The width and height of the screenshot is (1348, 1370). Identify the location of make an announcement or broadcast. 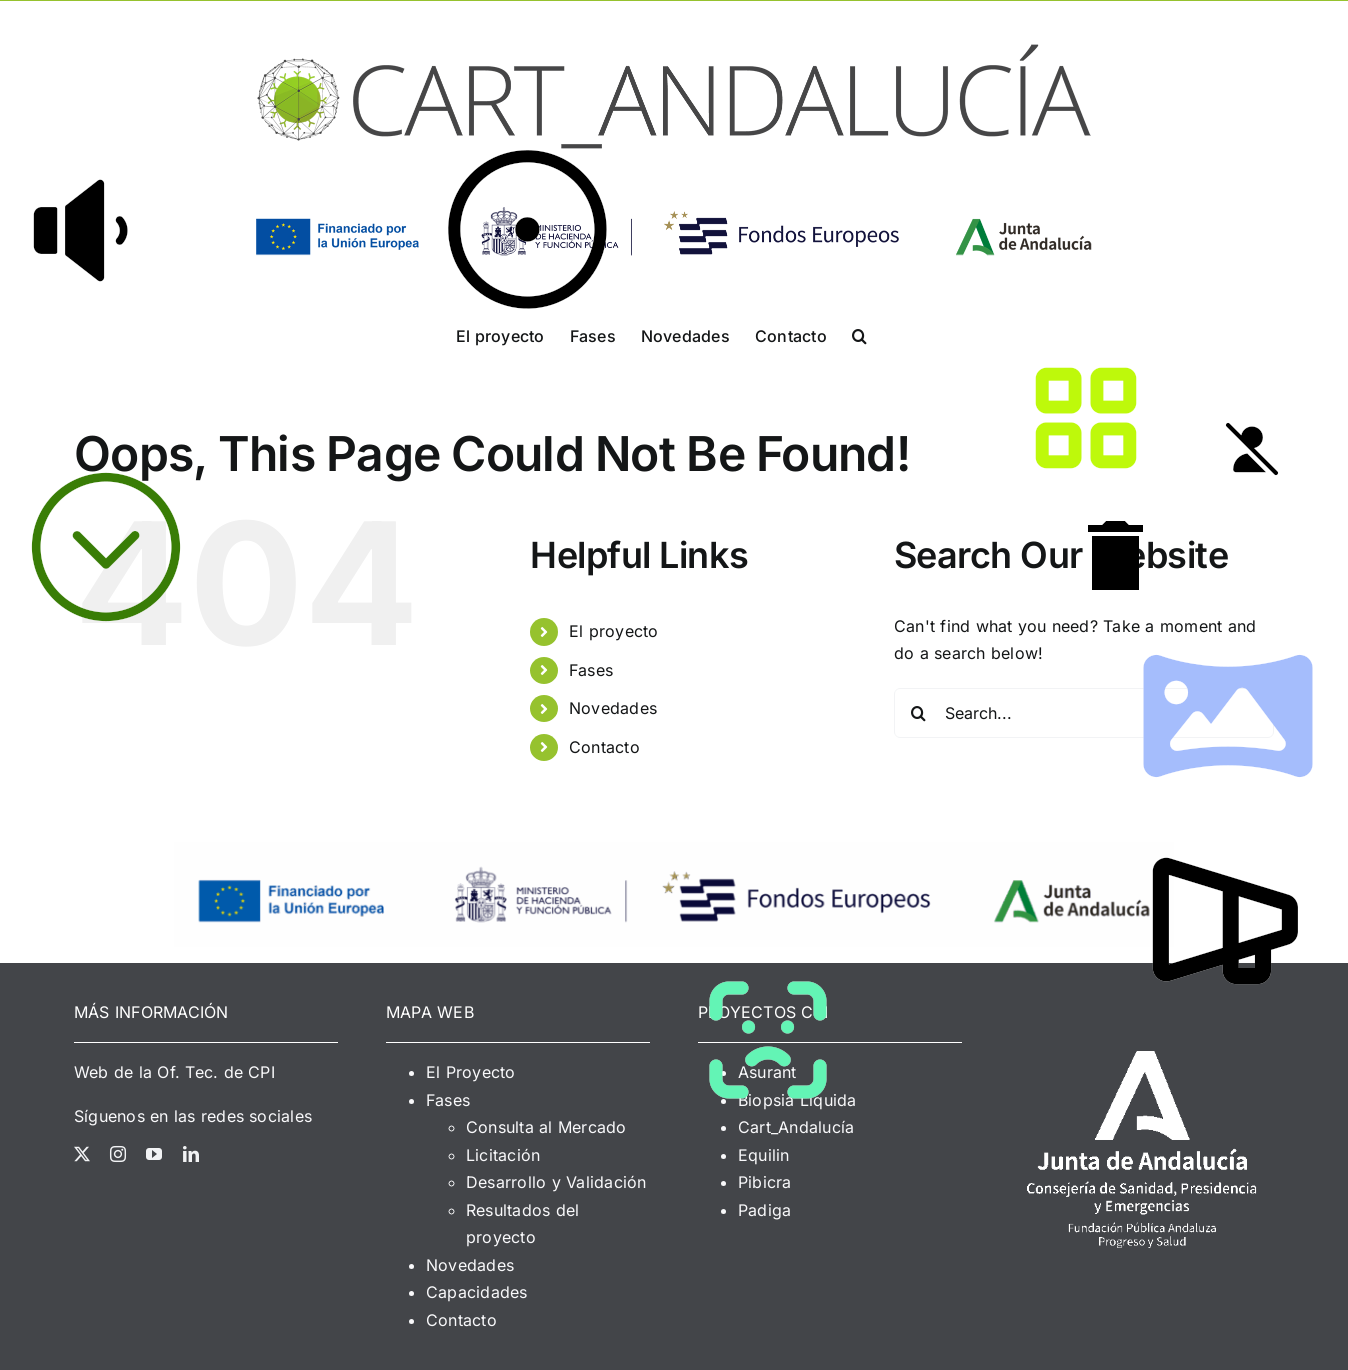
(1220, 925).